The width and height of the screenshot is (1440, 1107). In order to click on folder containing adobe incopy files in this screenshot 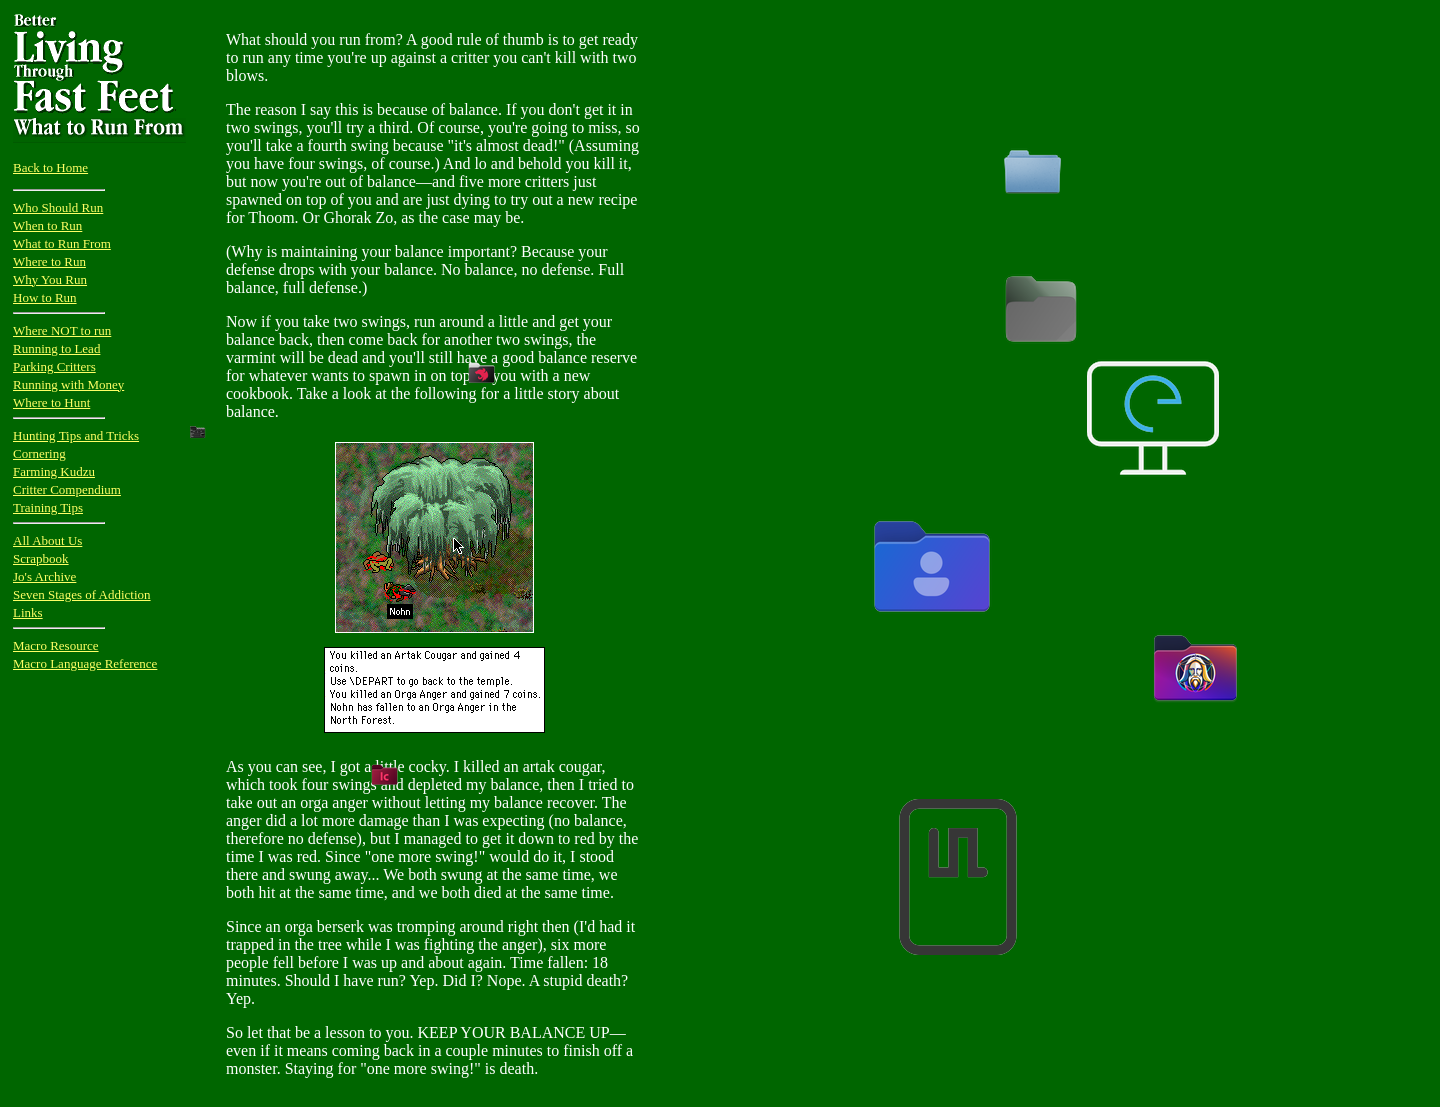, I will do `click(384, 775)`.